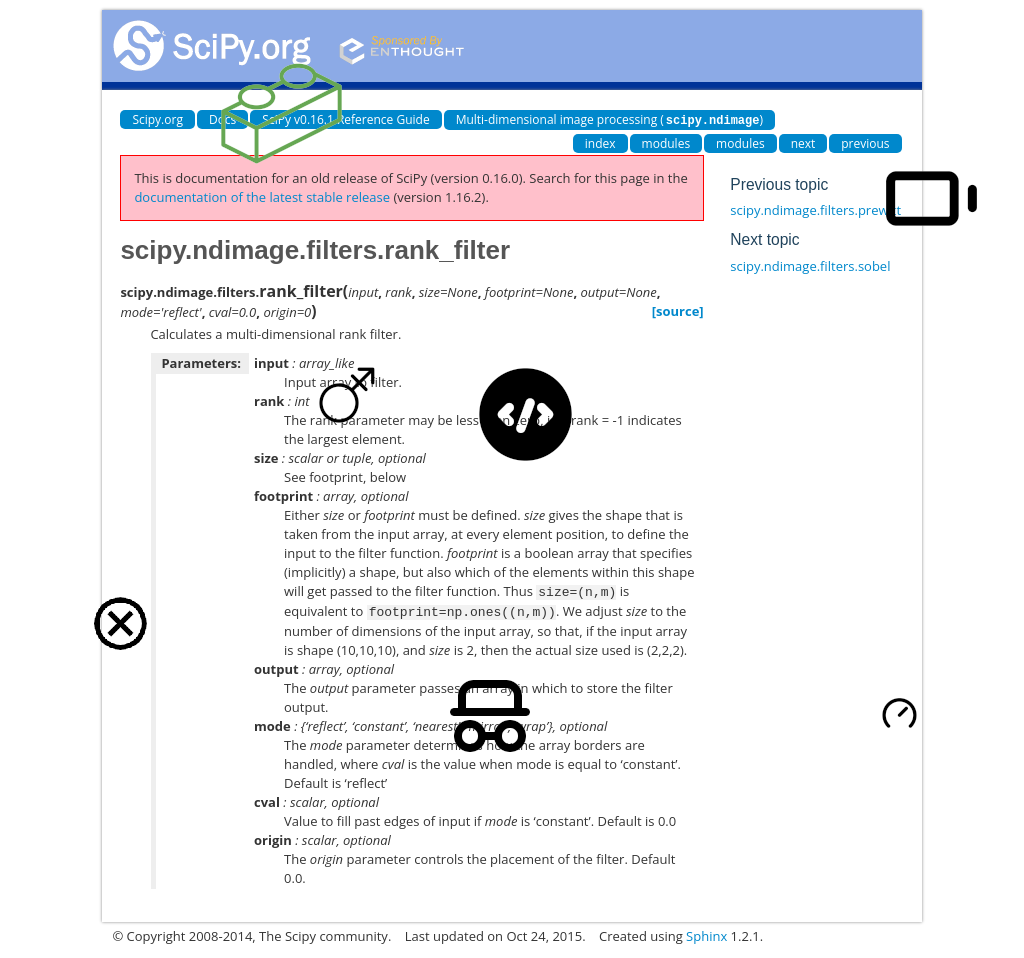 The width and height of the screenshot is (1024, 958). What do you see at coordinates (348, 394) in the screenshot?
I see `indicates transgender or non-binary gender identity option` at bounding box center [348, 394].